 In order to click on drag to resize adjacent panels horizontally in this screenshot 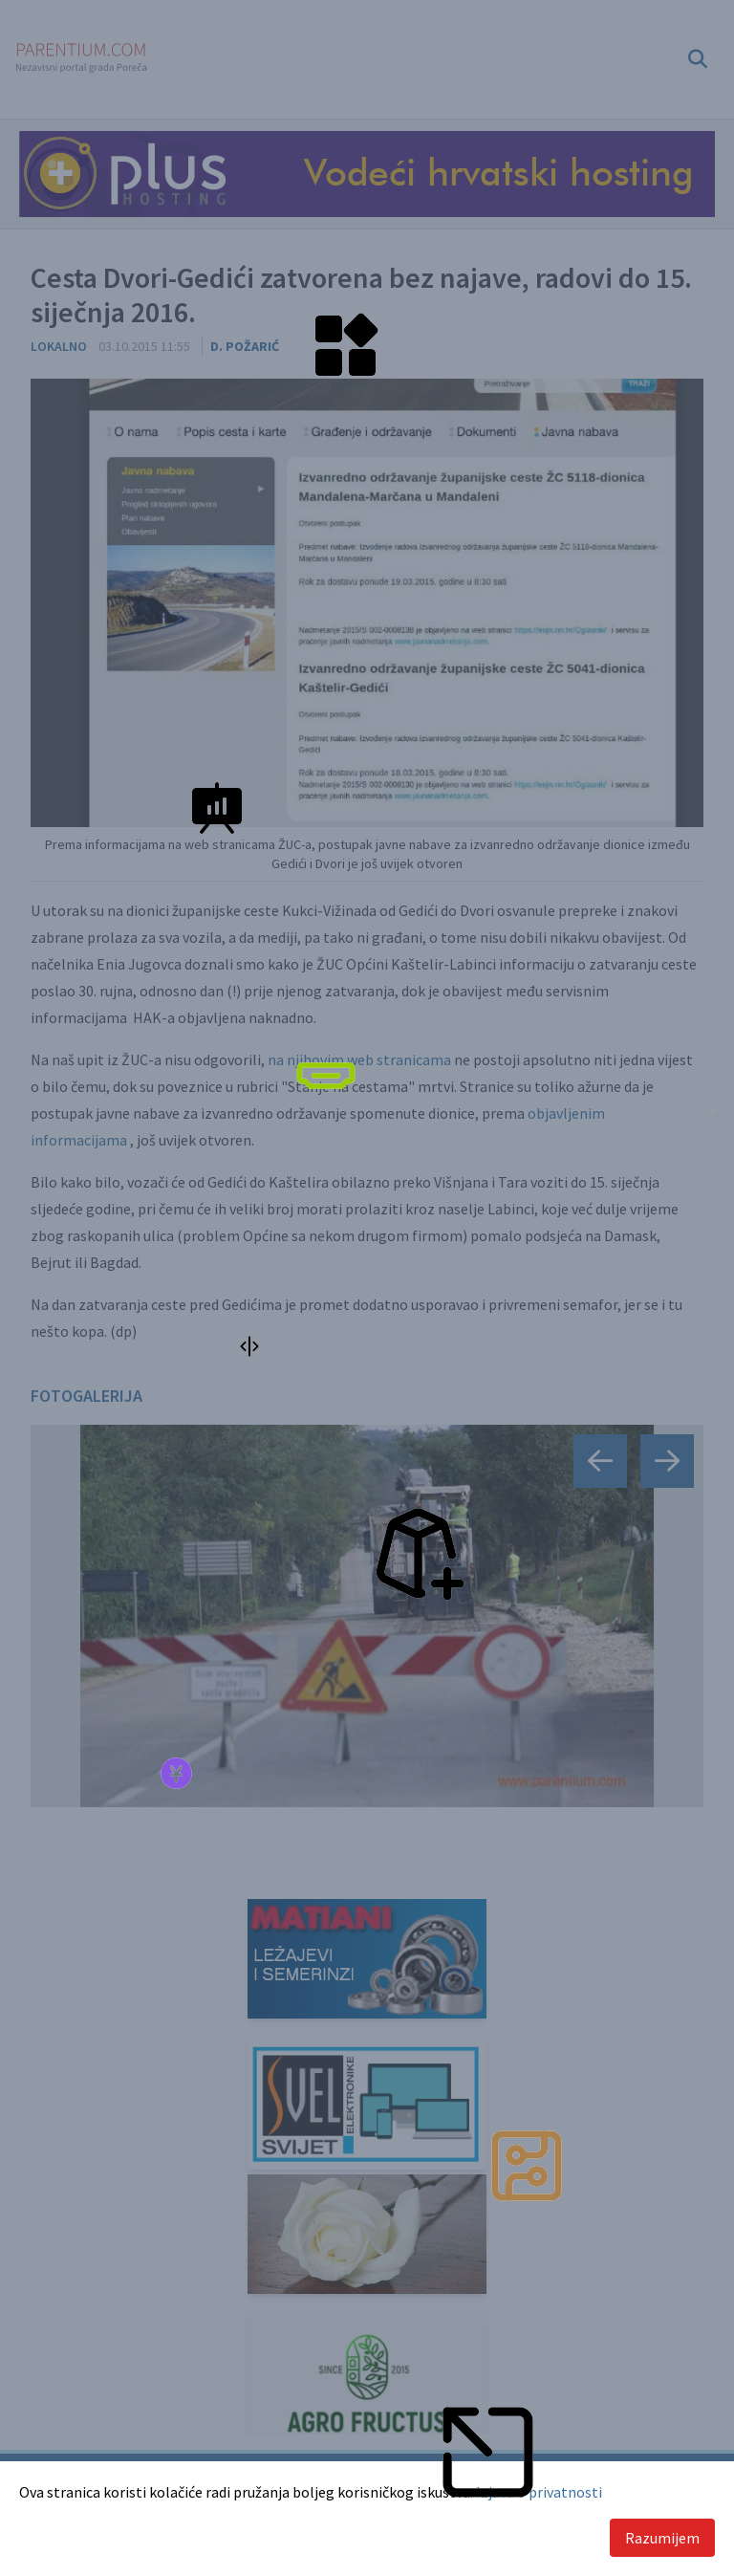, I will do `click(249, 1346)`.